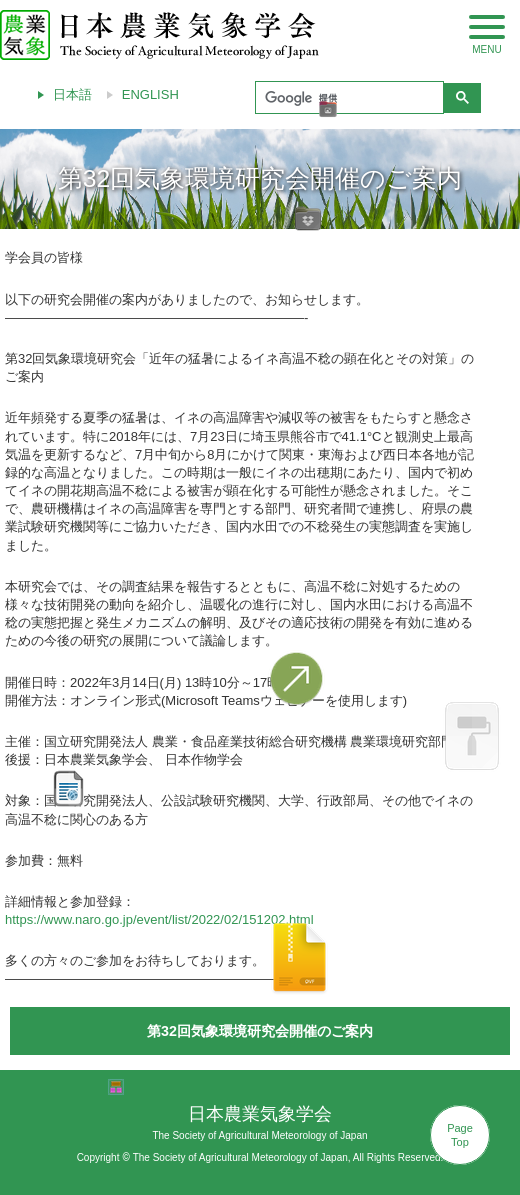 The image size is (520, 1195). I want to click on open your pictures folder, so click(328, 109).